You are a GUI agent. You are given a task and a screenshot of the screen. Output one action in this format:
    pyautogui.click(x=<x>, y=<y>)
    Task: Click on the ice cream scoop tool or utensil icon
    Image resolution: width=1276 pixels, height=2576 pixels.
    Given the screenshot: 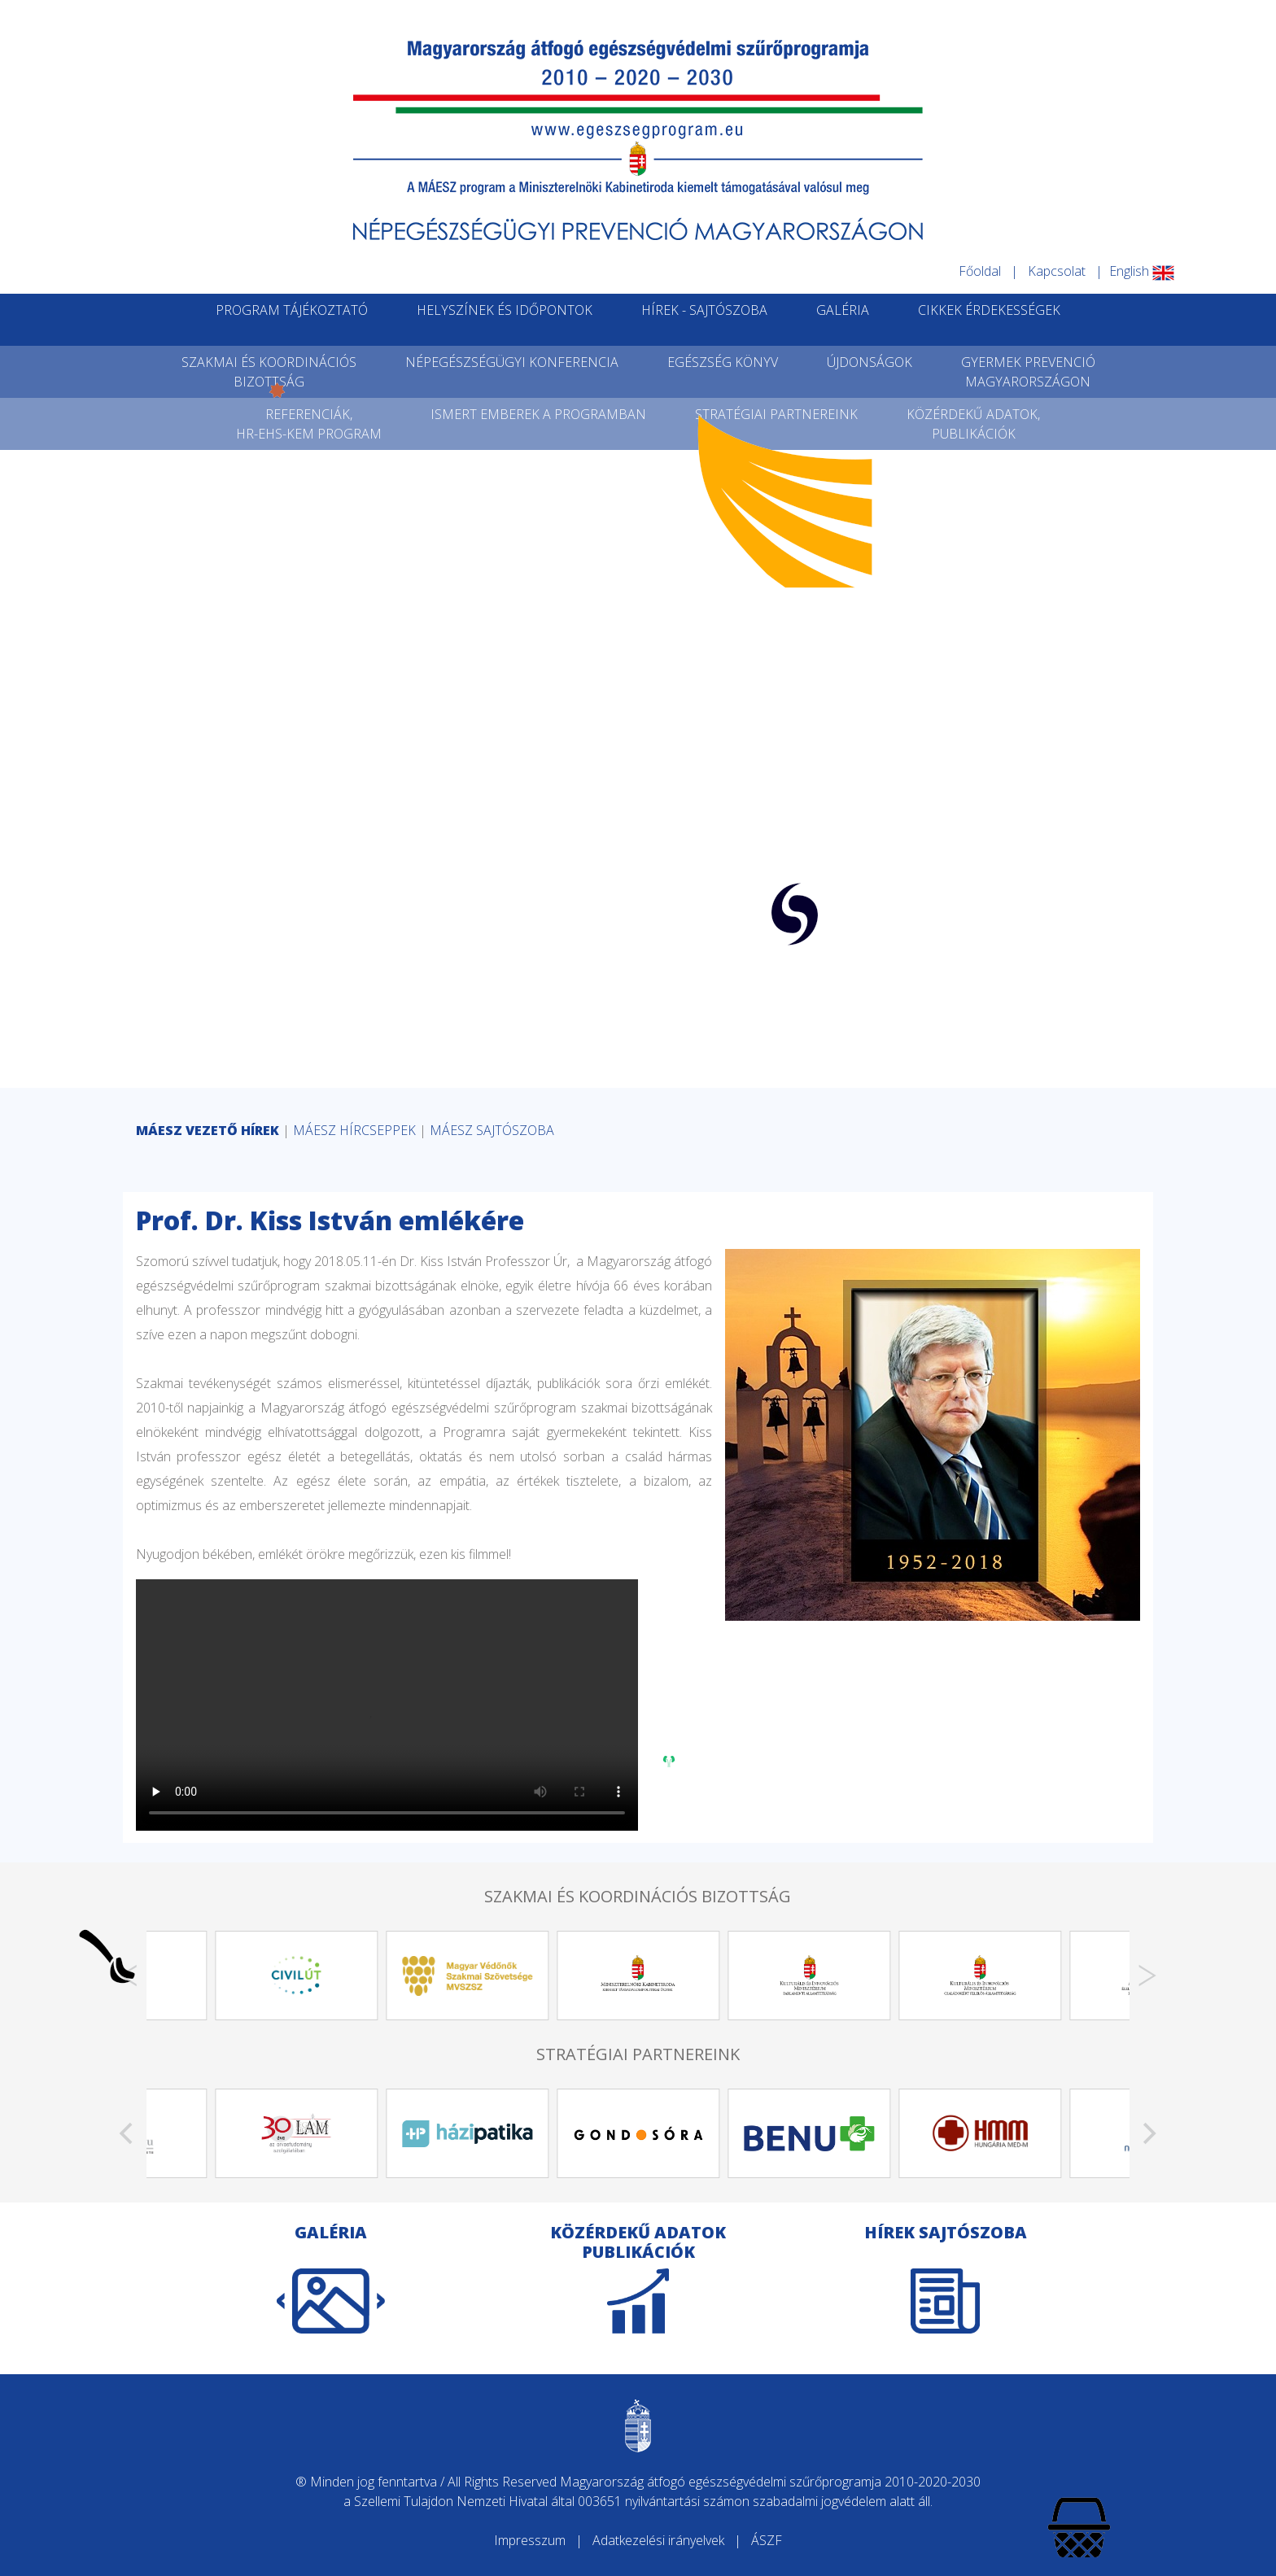 What is the action you would take?
    pyautogui.click(x=107, y=1956)
    